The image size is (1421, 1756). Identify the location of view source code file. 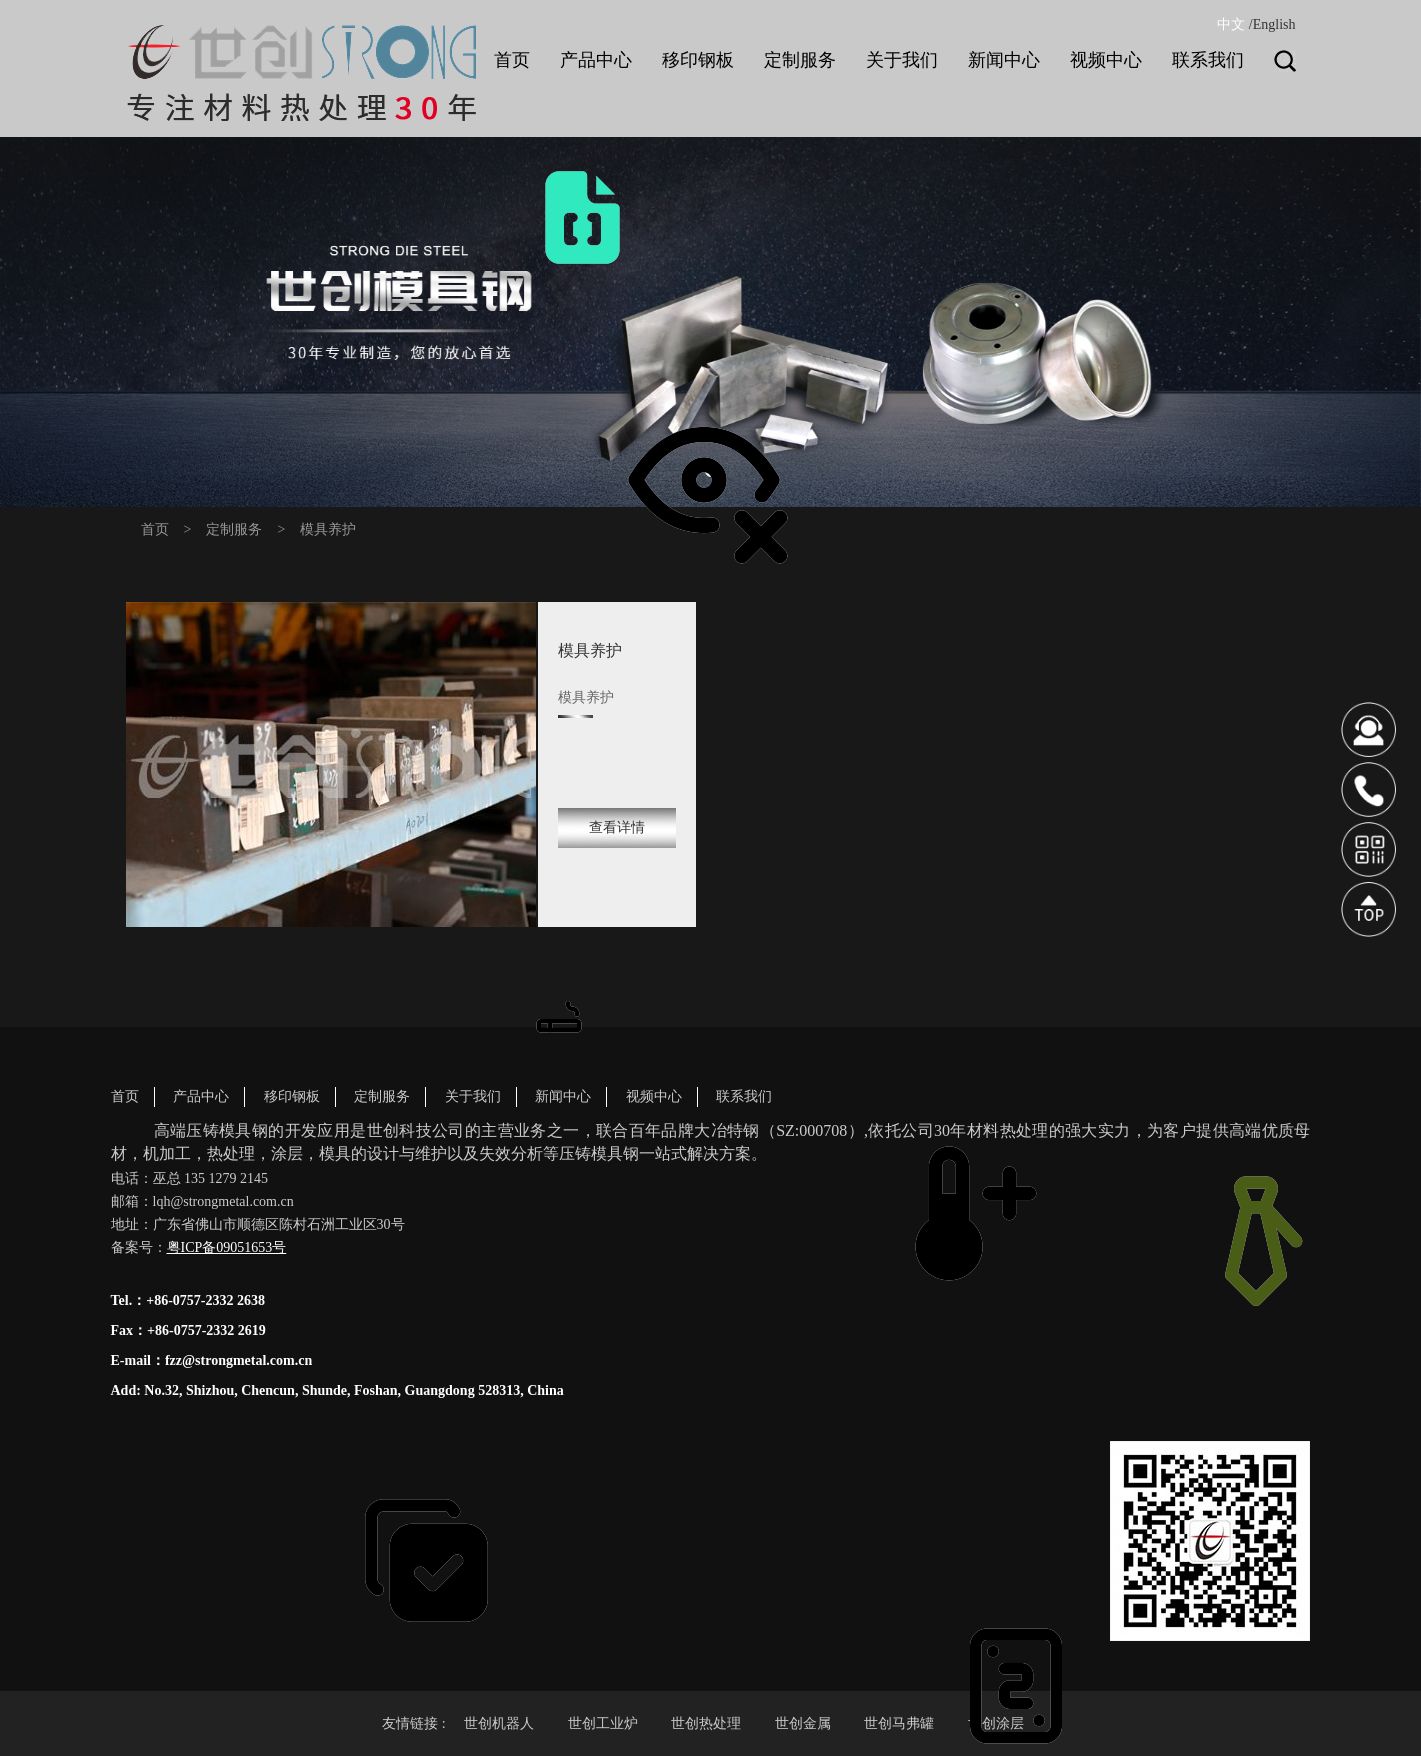
(582, 217).